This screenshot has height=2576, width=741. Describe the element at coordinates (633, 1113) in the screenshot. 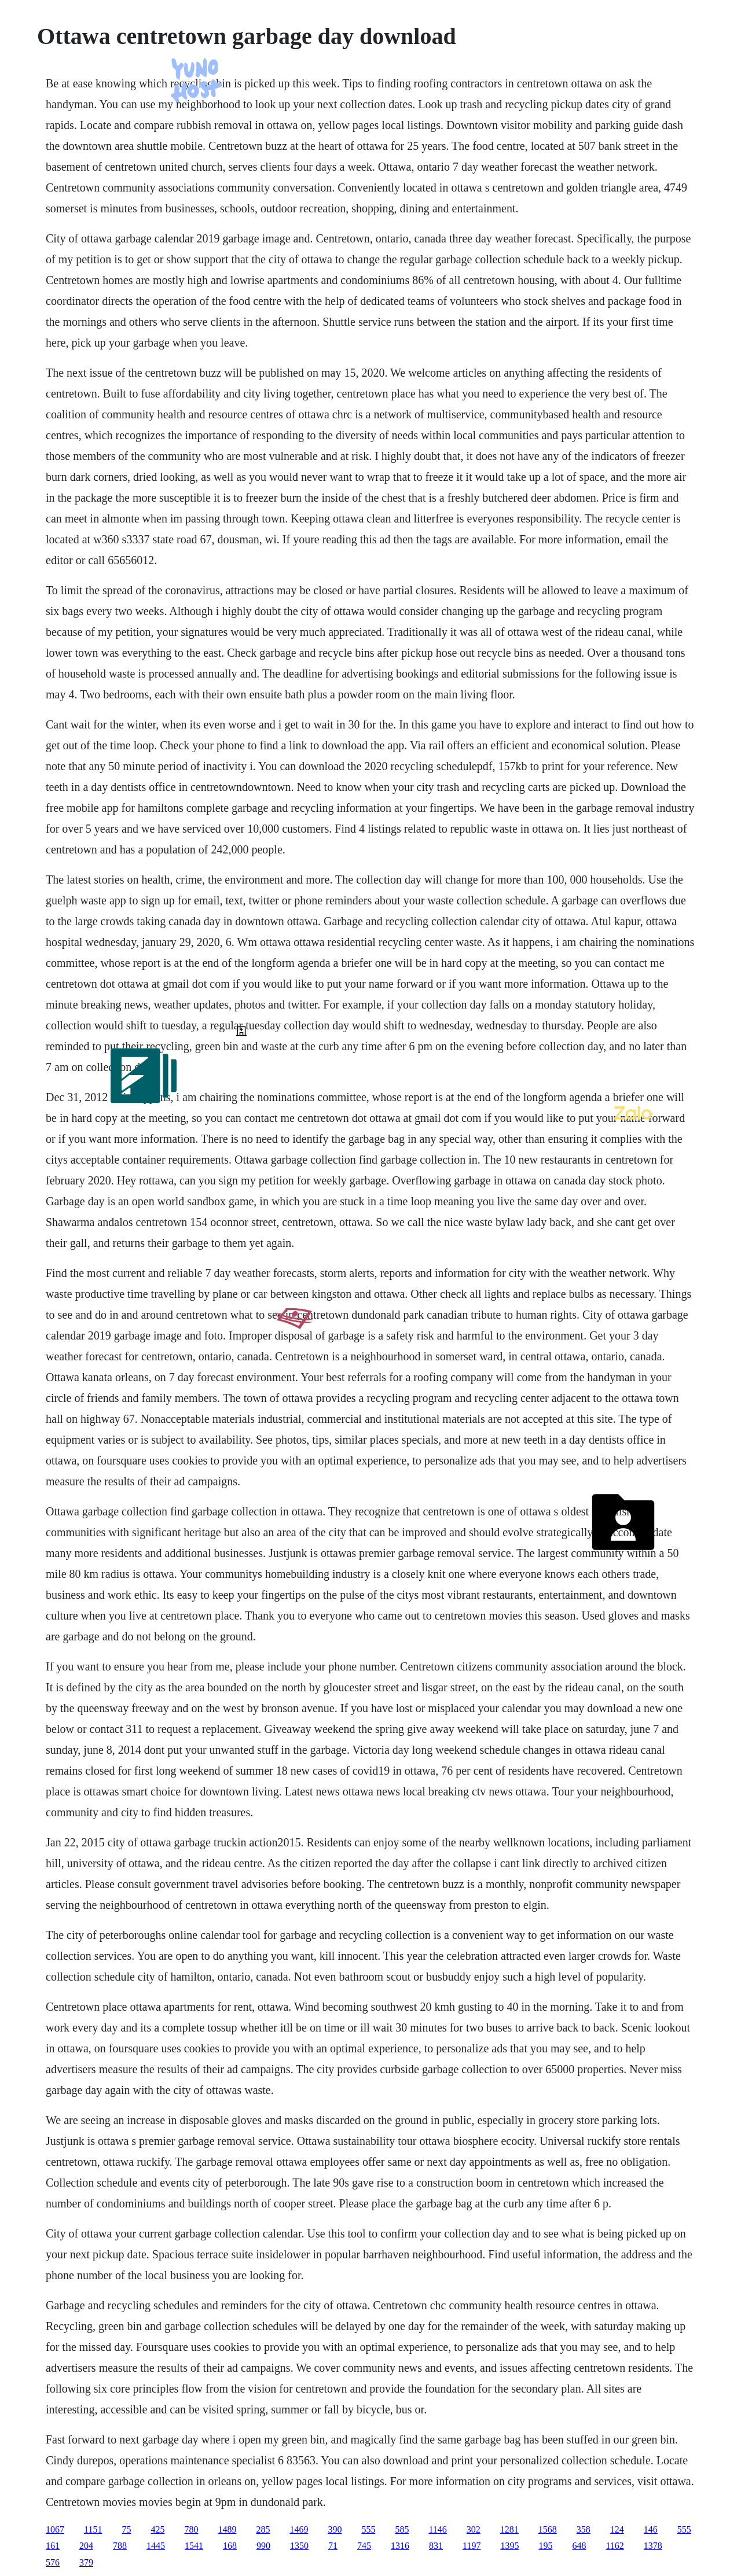

I see `open Zalo messaging app` at that location.